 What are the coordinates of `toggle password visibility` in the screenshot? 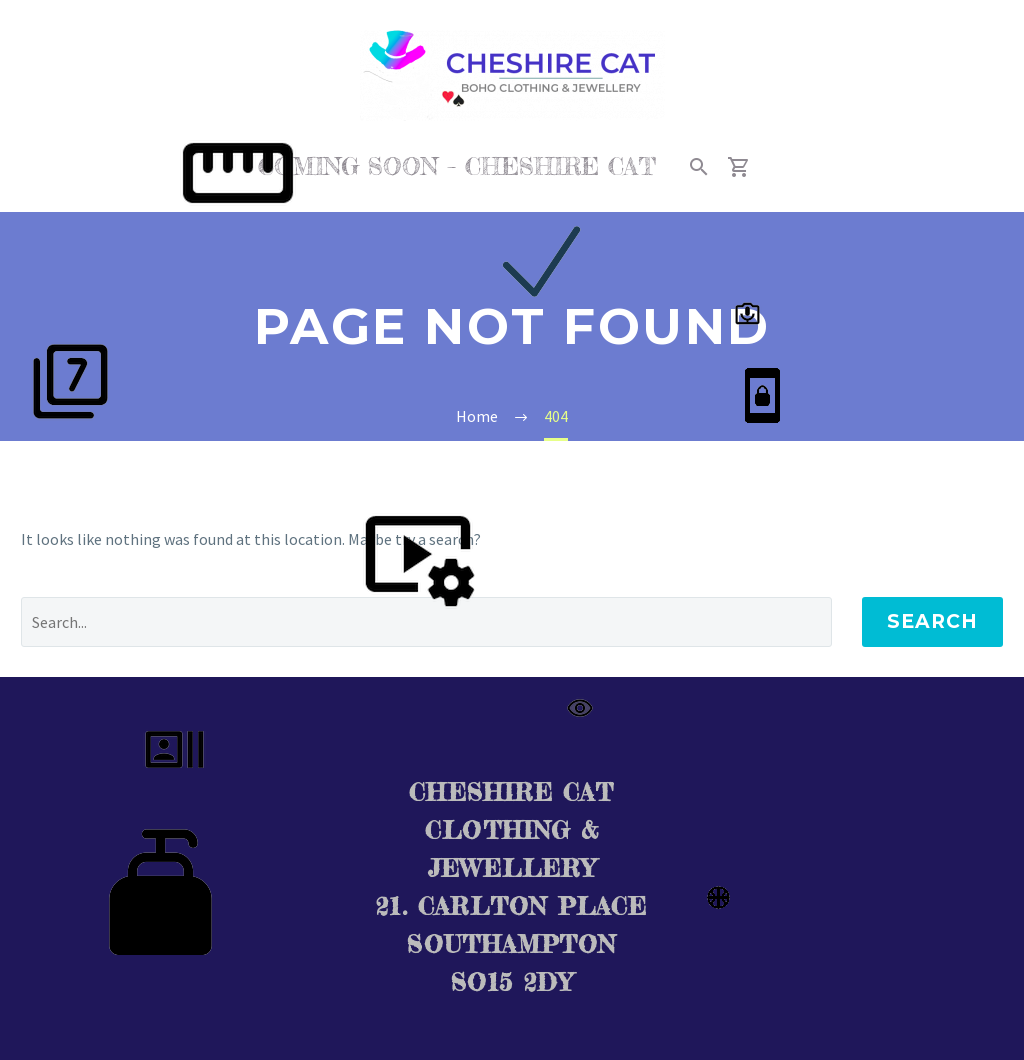 It's located at (580, 708).